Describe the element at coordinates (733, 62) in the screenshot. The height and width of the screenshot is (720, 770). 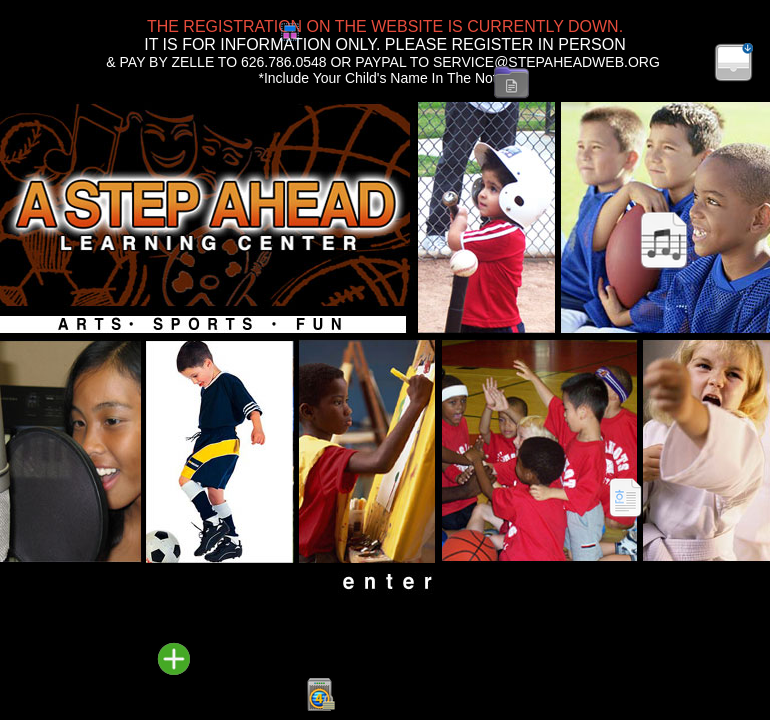
I see `open your email inbox` at that location.